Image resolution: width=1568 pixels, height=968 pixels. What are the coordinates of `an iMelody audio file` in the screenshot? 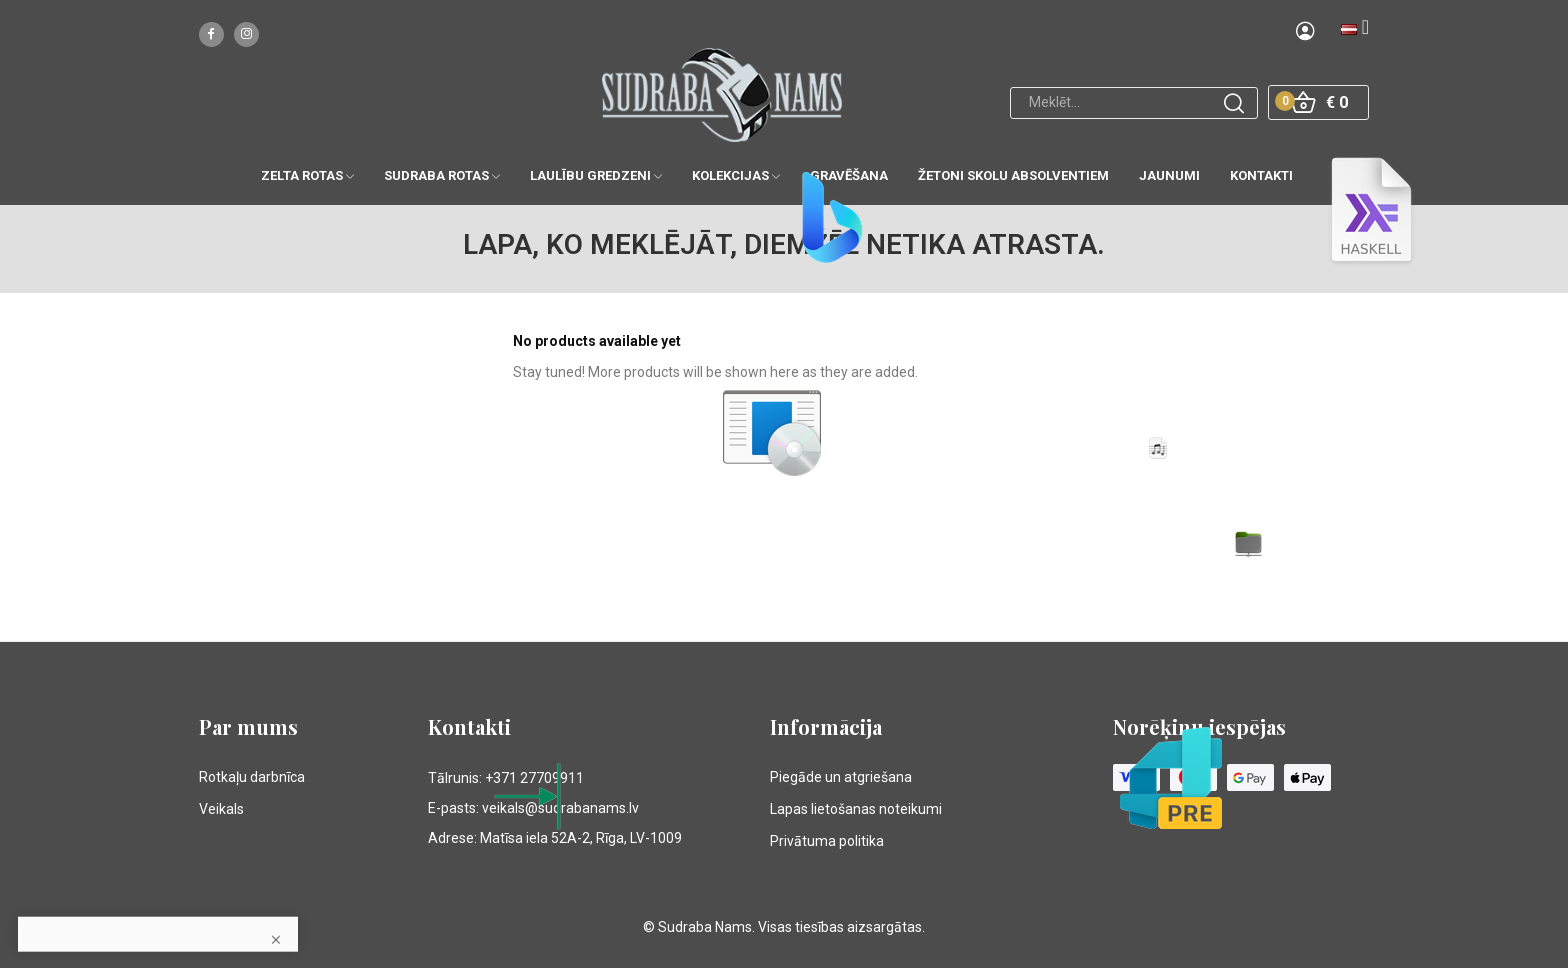 It's located at (1158, 448).